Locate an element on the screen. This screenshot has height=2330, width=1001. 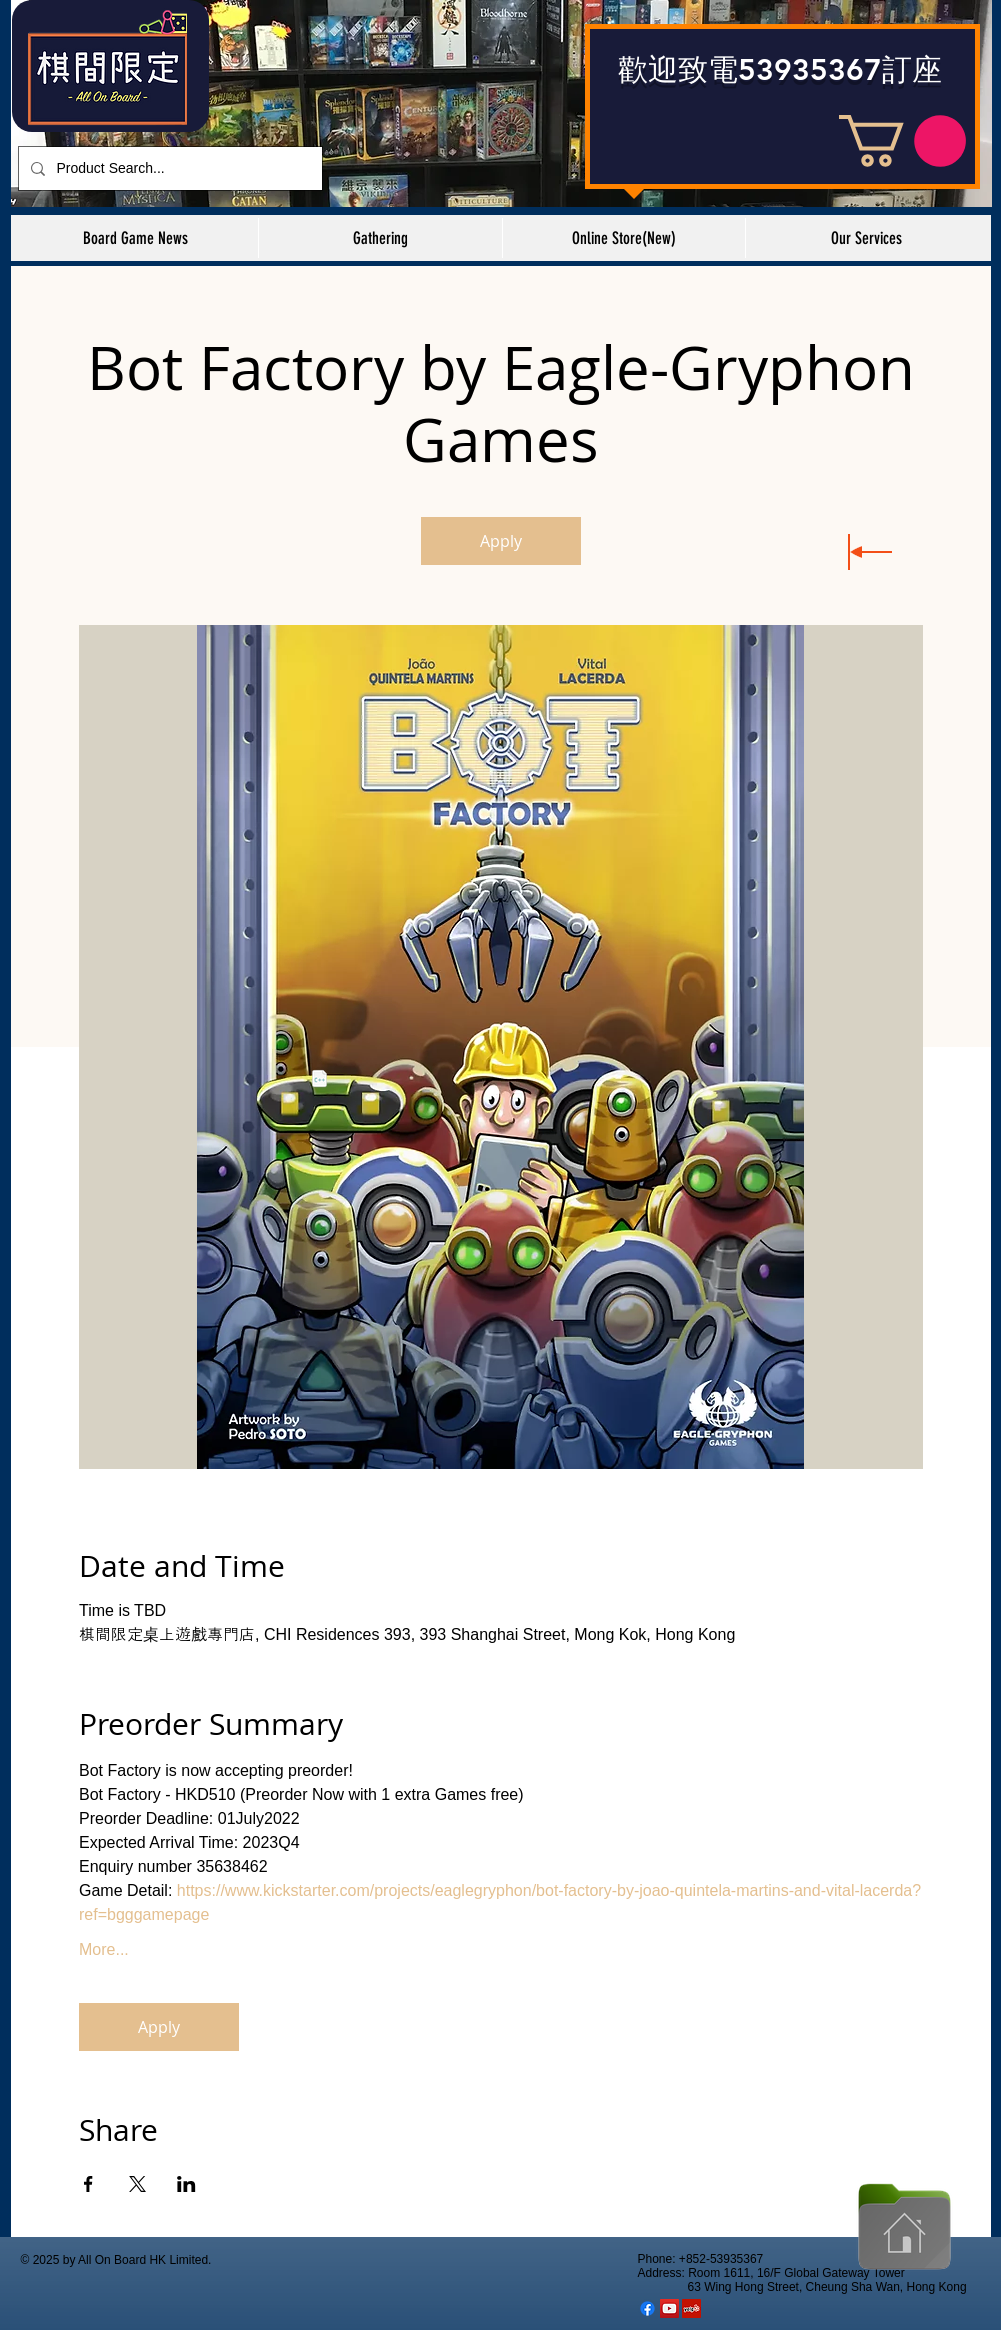
access your home folder is located at coordinates (904, 2226).